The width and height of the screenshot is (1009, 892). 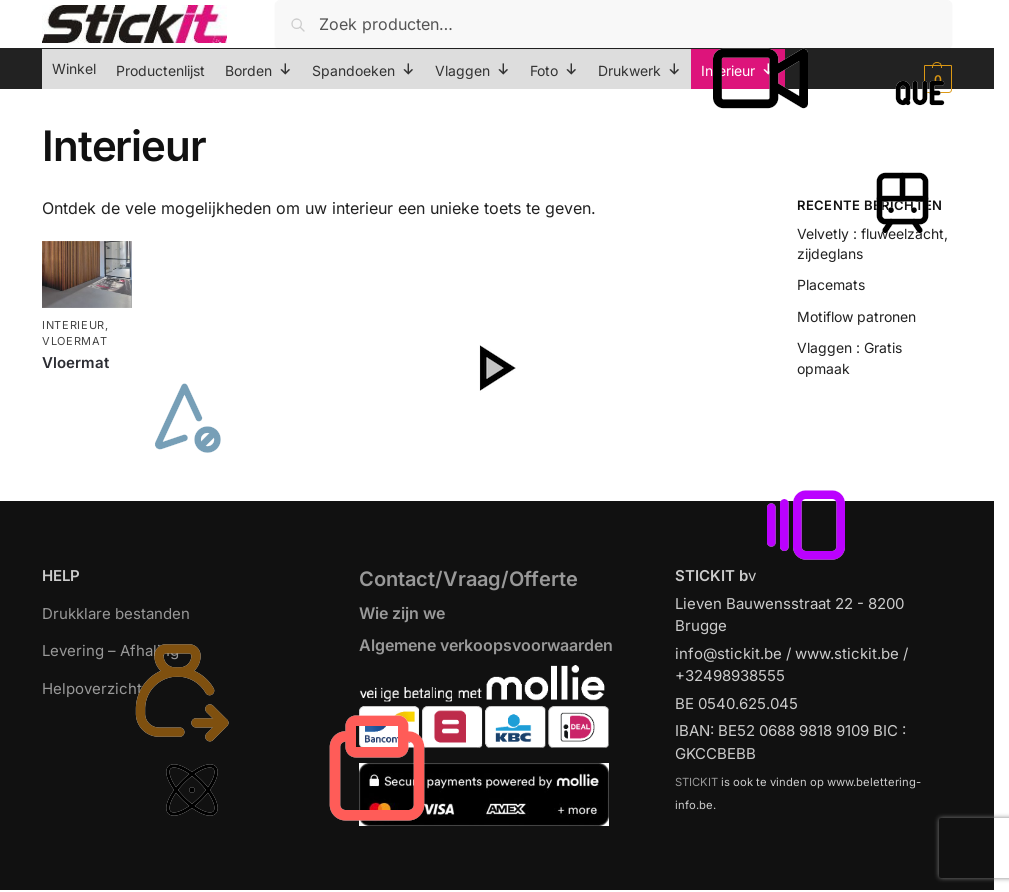 I want to click on cancel current navigation route, so click(x=184, y=416).